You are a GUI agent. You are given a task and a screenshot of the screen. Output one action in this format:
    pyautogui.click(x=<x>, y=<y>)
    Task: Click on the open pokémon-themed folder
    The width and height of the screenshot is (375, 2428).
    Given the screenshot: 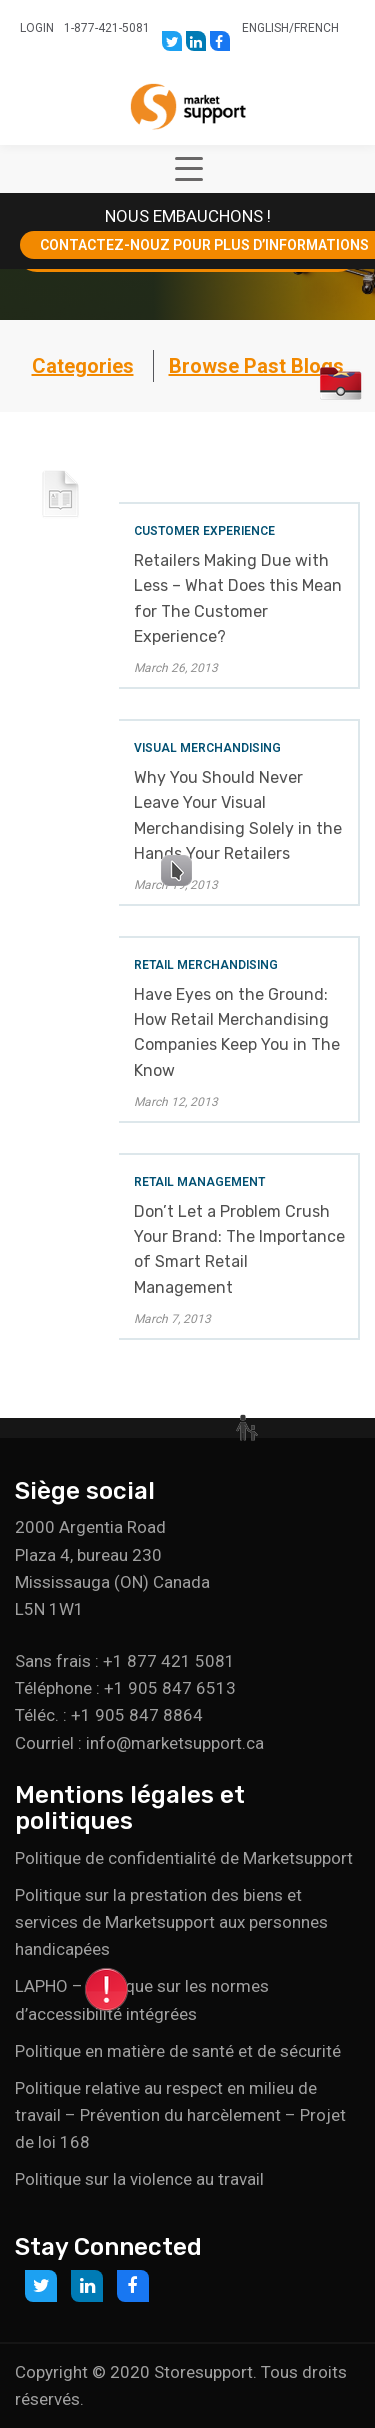 What is the action you would take?
    pyautogui.click(x=340, y=384)
    